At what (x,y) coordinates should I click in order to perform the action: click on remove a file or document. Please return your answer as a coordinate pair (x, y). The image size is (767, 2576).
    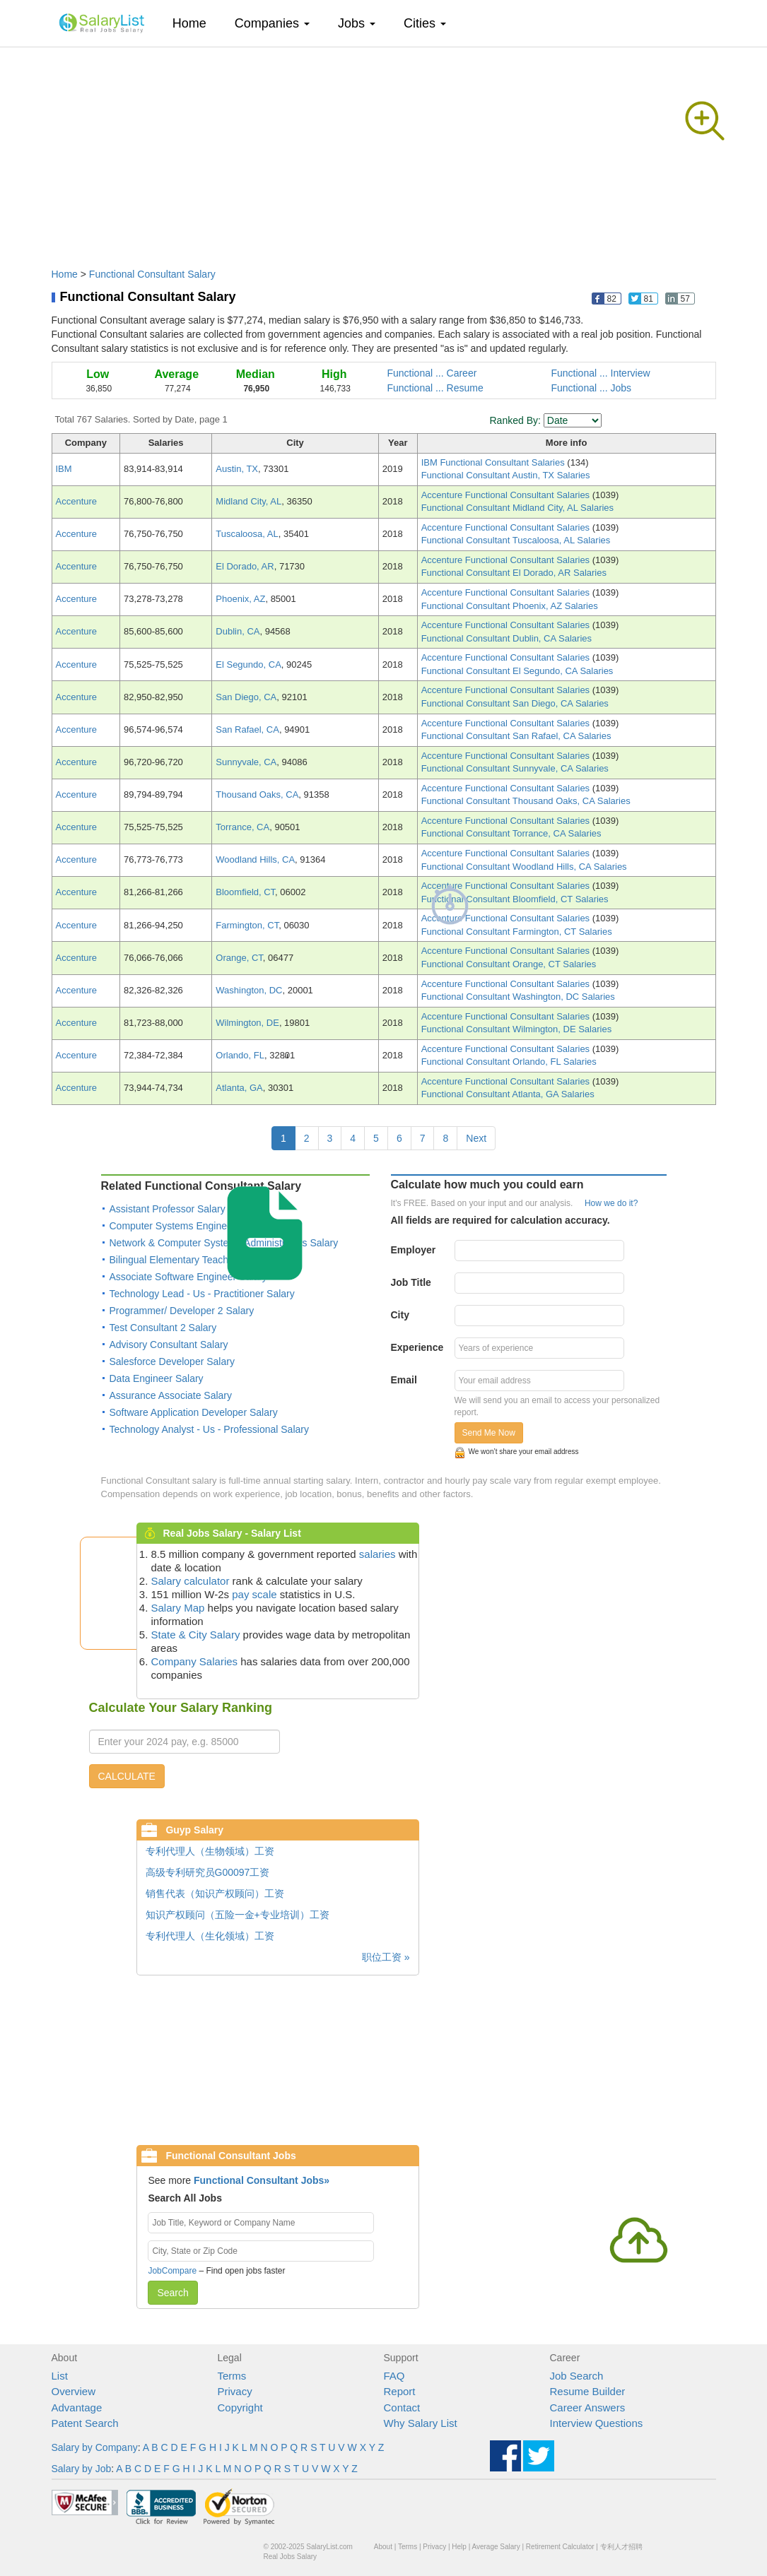
    Looking at the image, I should click on (264, 1233).